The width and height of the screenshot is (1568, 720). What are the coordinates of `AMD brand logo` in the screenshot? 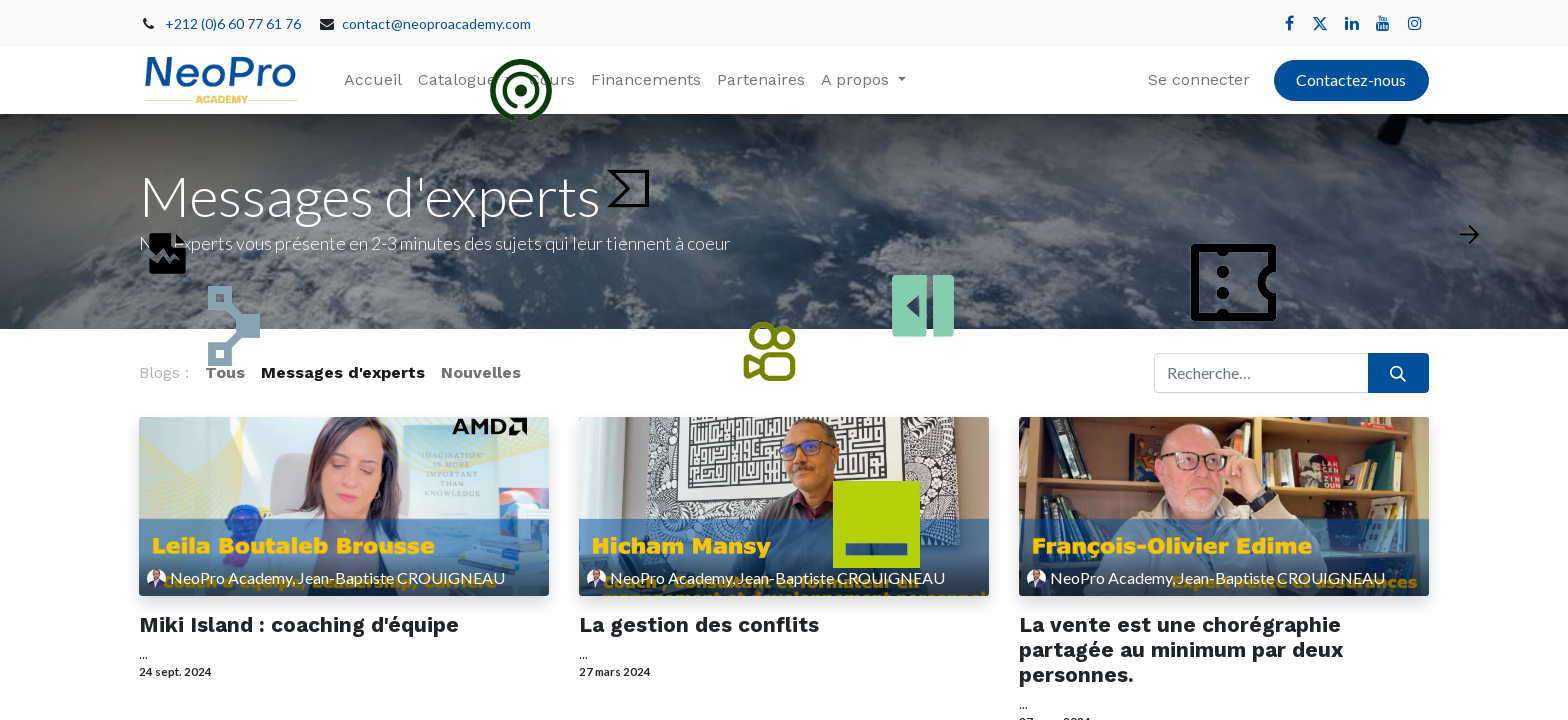 It's located at (489, 426).